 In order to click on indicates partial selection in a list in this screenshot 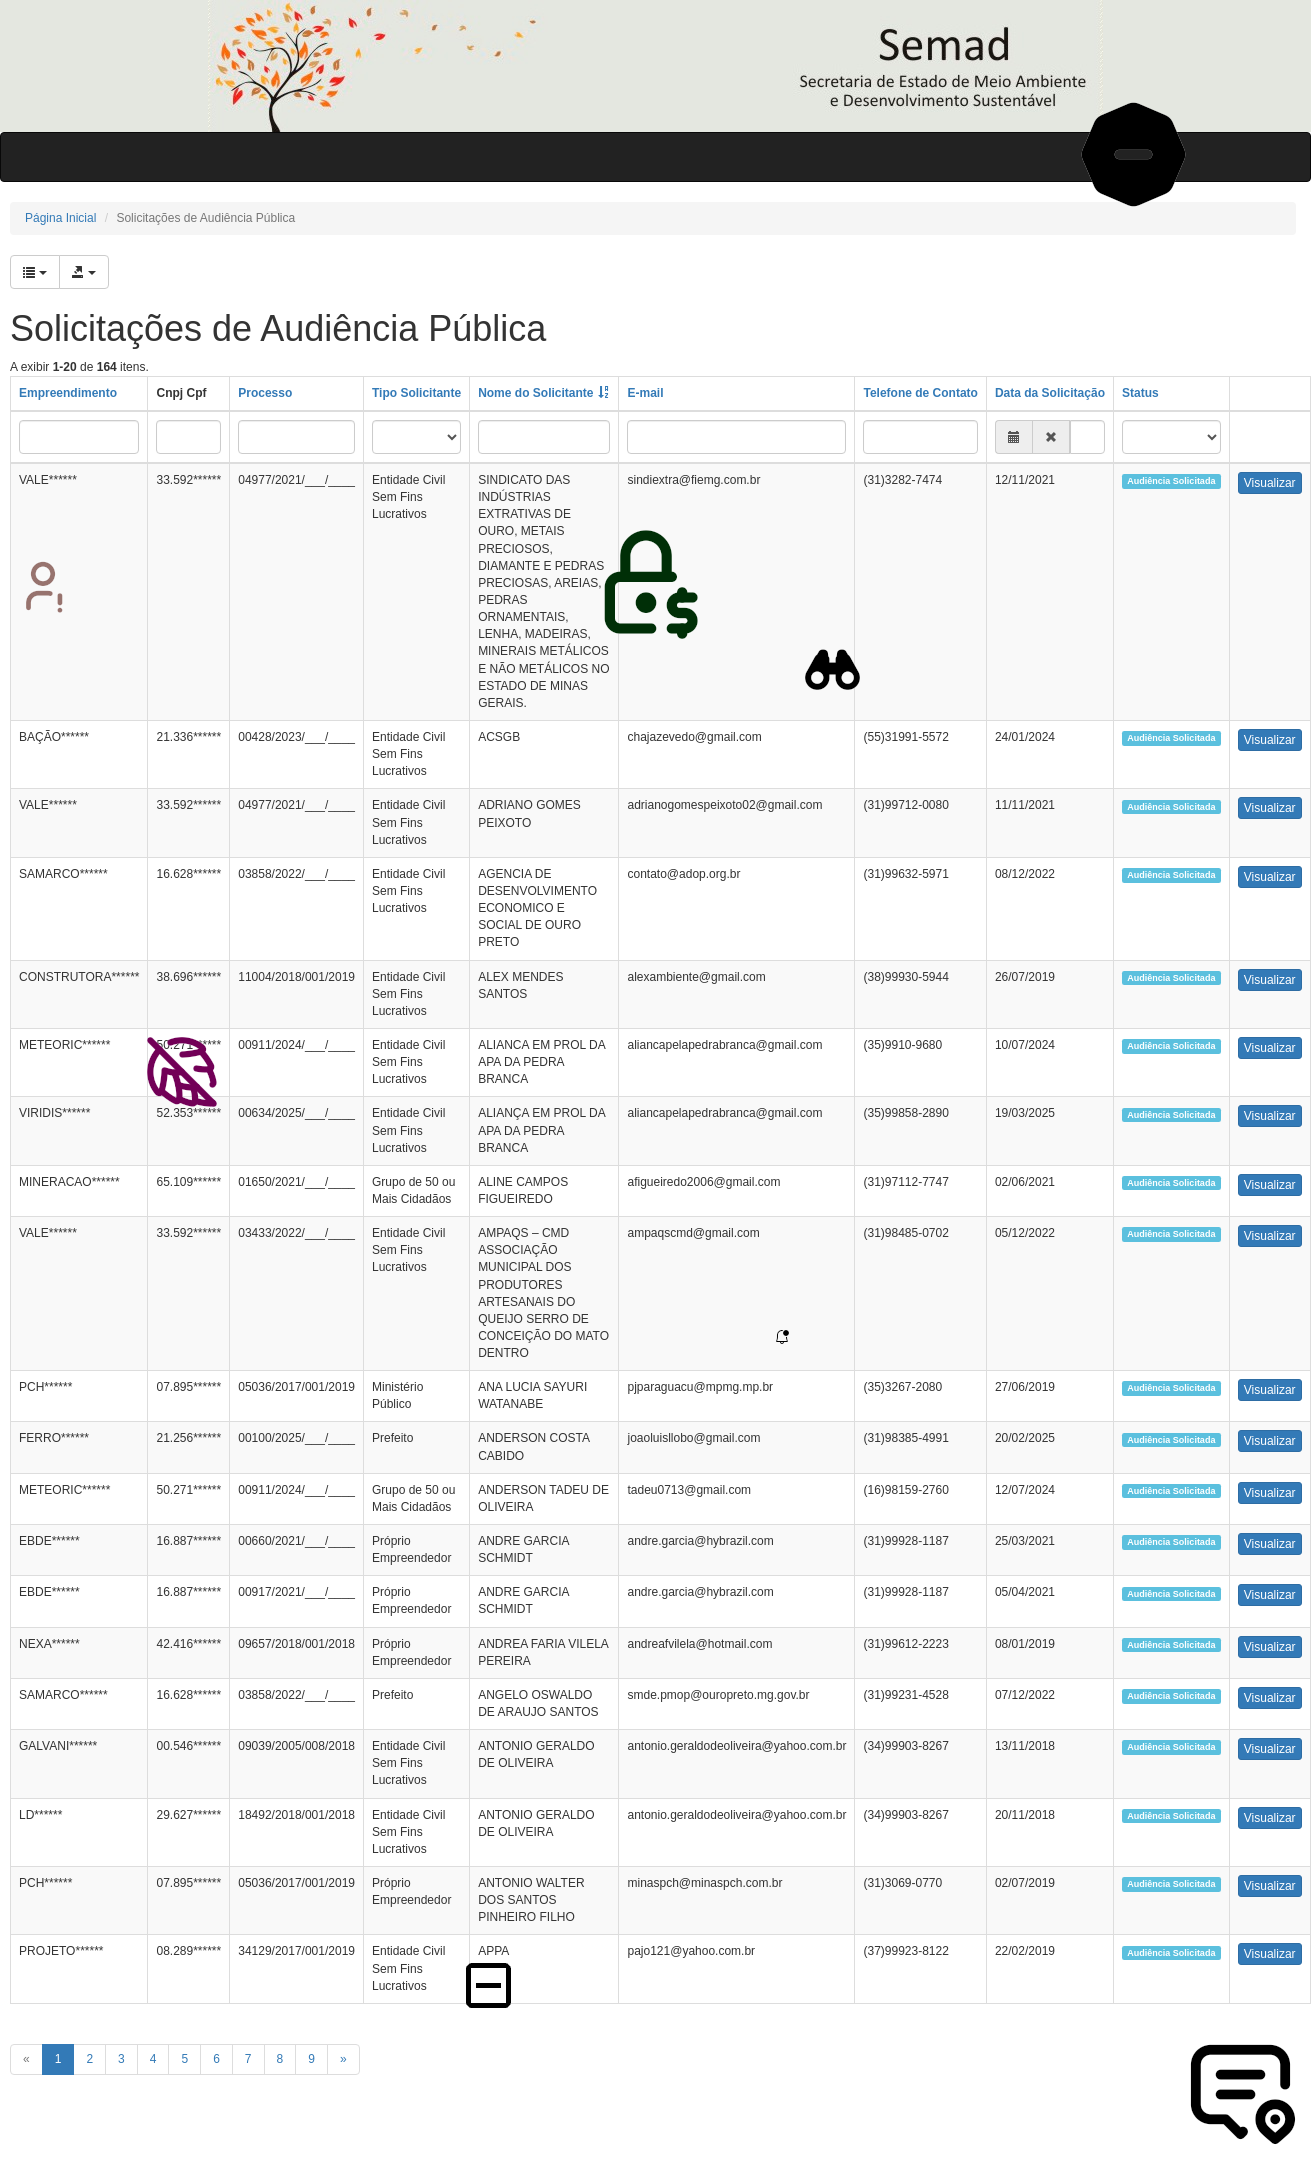, I will do `click(488, 1985)`.